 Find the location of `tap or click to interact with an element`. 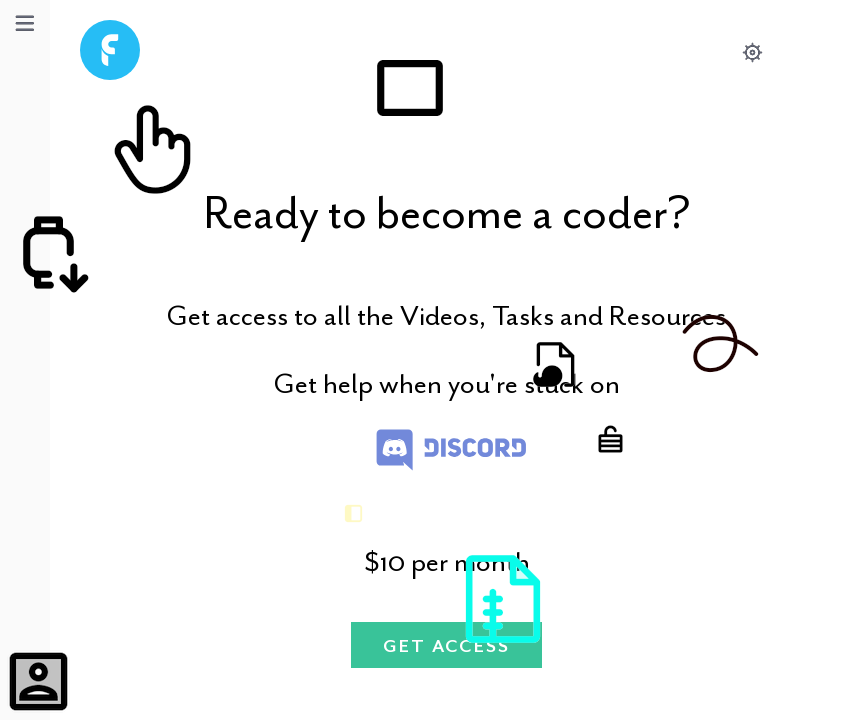

tap or click to interact with an element is located at coordinates (152, 149).